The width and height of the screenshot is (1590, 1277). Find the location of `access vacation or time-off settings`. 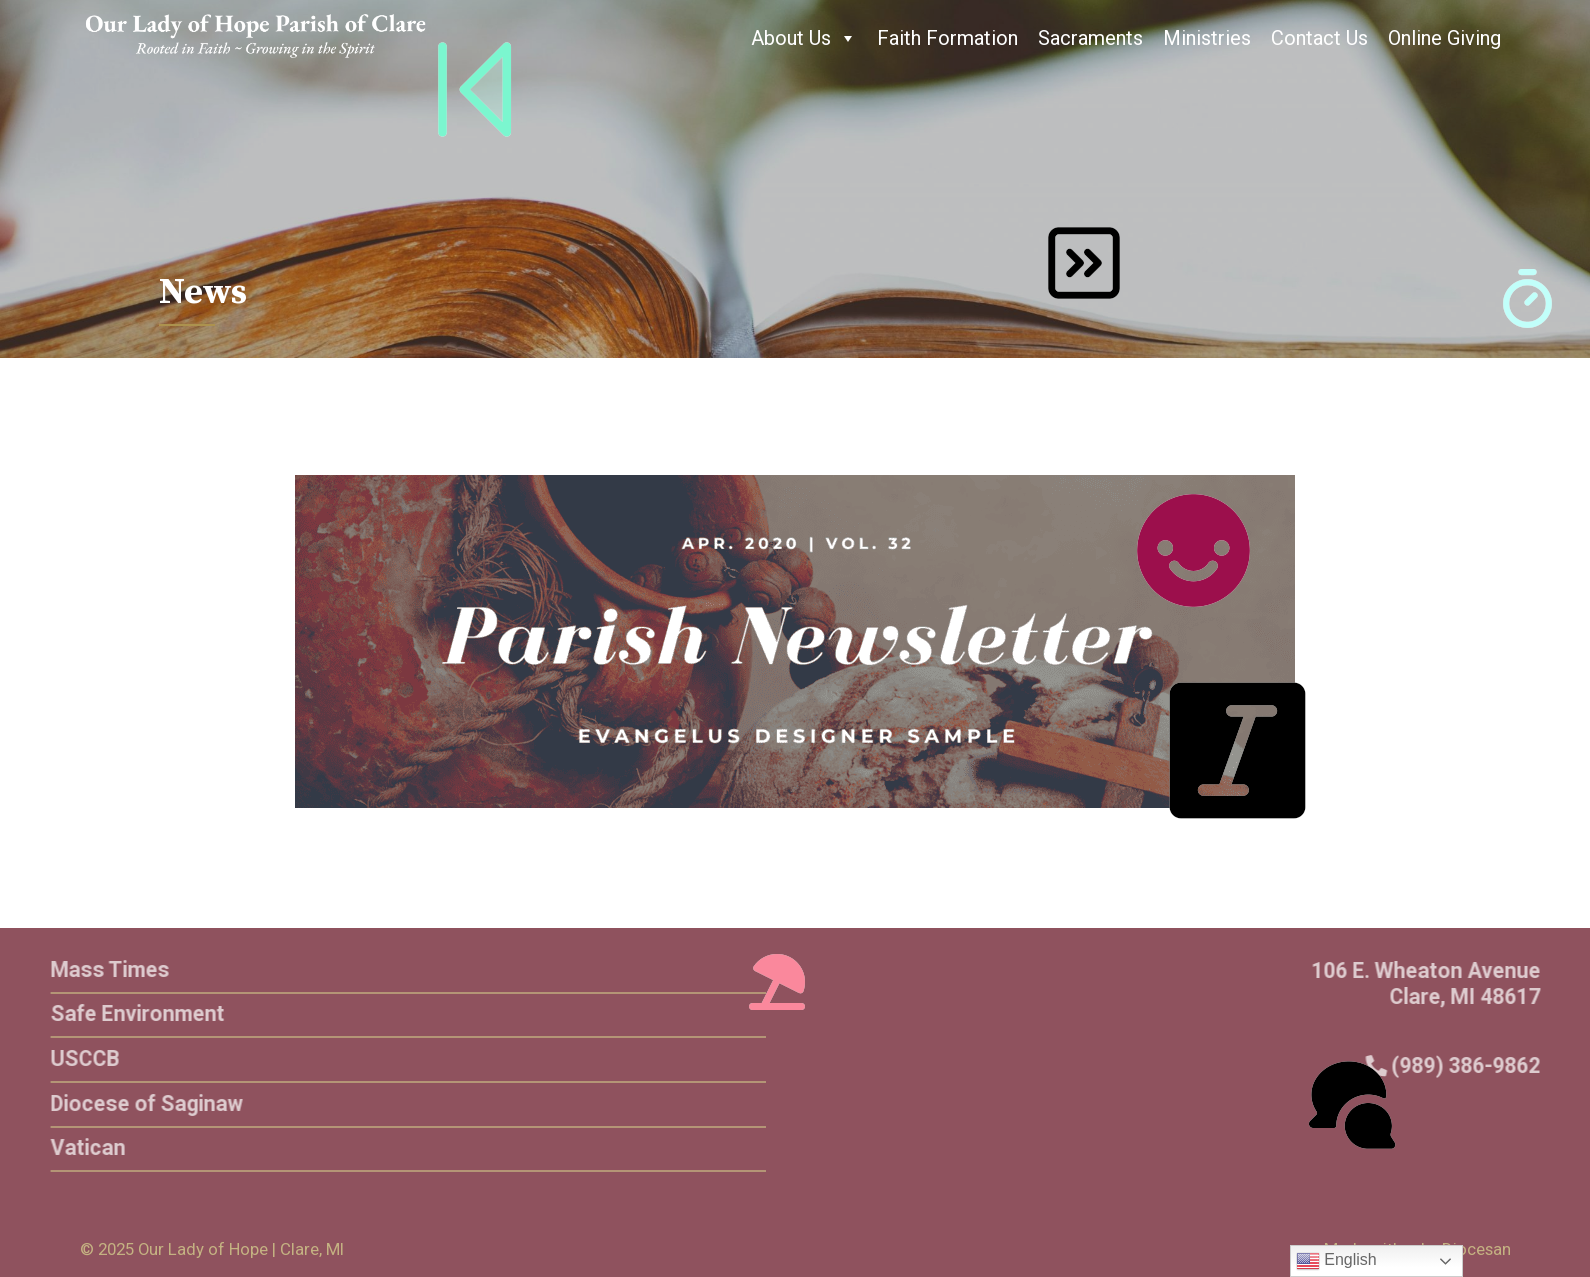

access vacation or time-off settings is located at coordinates (777, 982).